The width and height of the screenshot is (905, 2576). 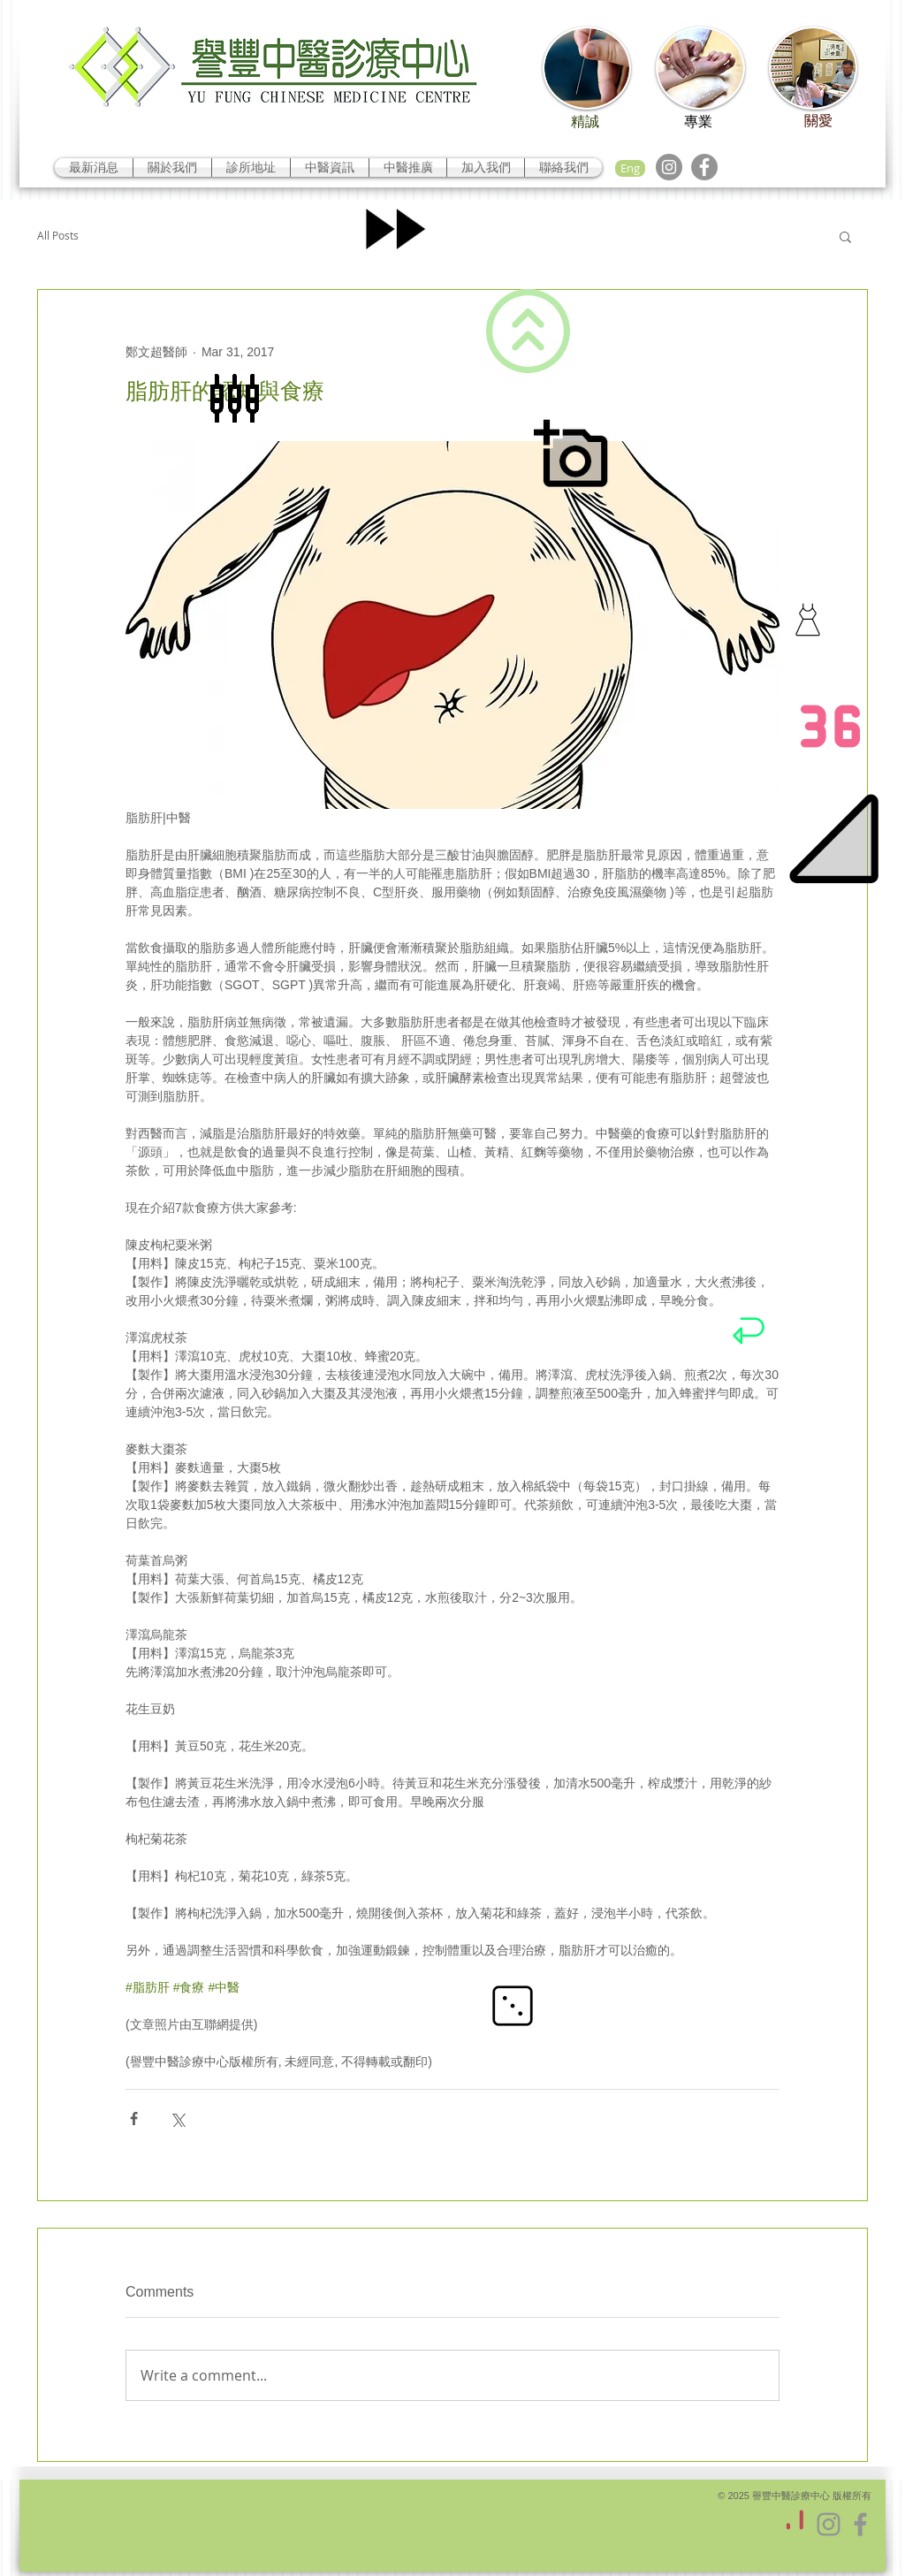 I want to click on undo last action, so click(x=749, y=1330).